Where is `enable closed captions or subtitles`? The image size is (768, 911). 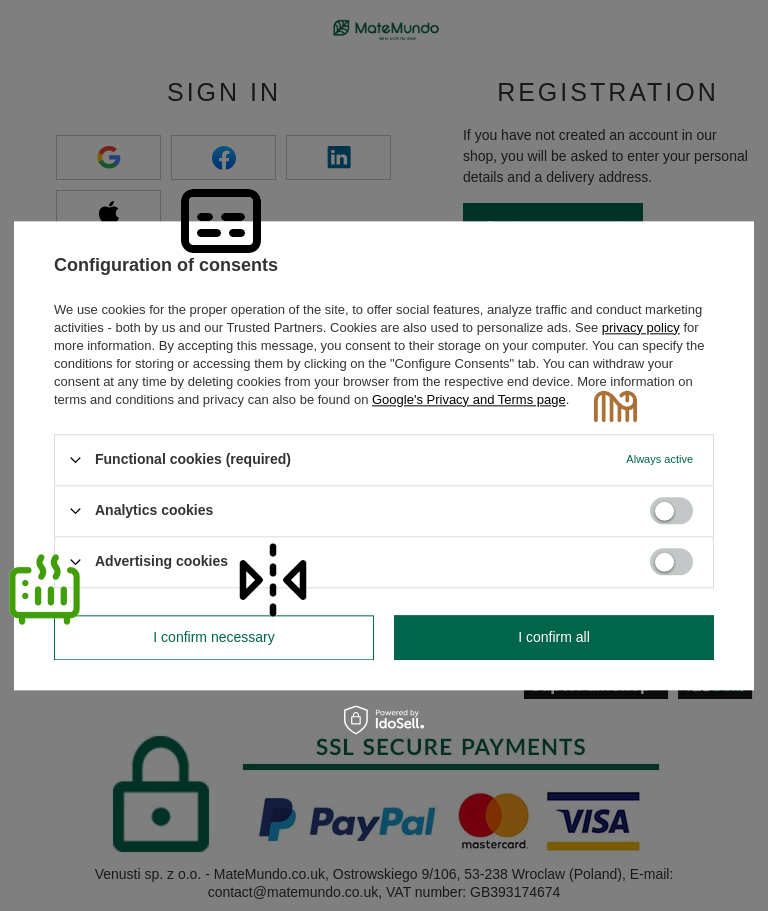 enable closed captions or subtitles is located at coordinates (221, 221).